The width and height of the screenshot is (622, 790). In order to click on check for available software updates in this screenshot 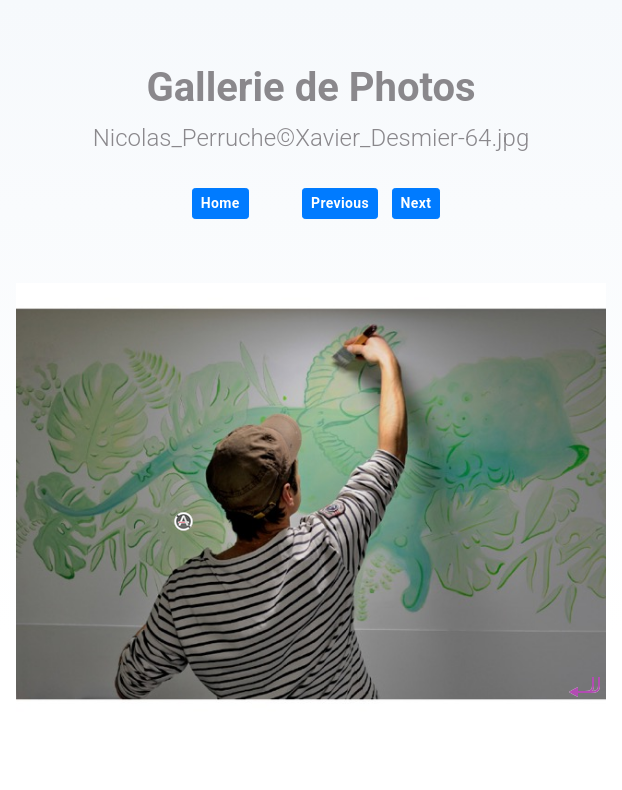, I will do `click(183, 521)`.